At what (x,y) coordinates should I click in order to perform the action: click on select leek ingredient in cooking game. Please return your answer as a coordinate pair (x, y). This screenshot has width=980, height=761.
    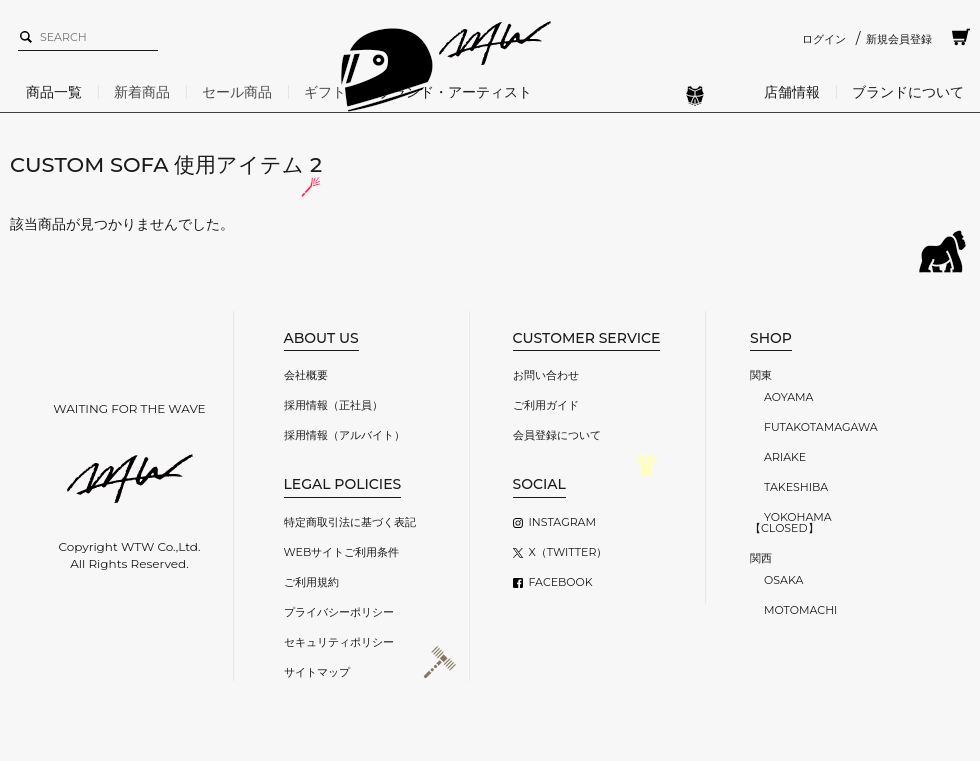
    Looking at the image, I should click on (311, 187).